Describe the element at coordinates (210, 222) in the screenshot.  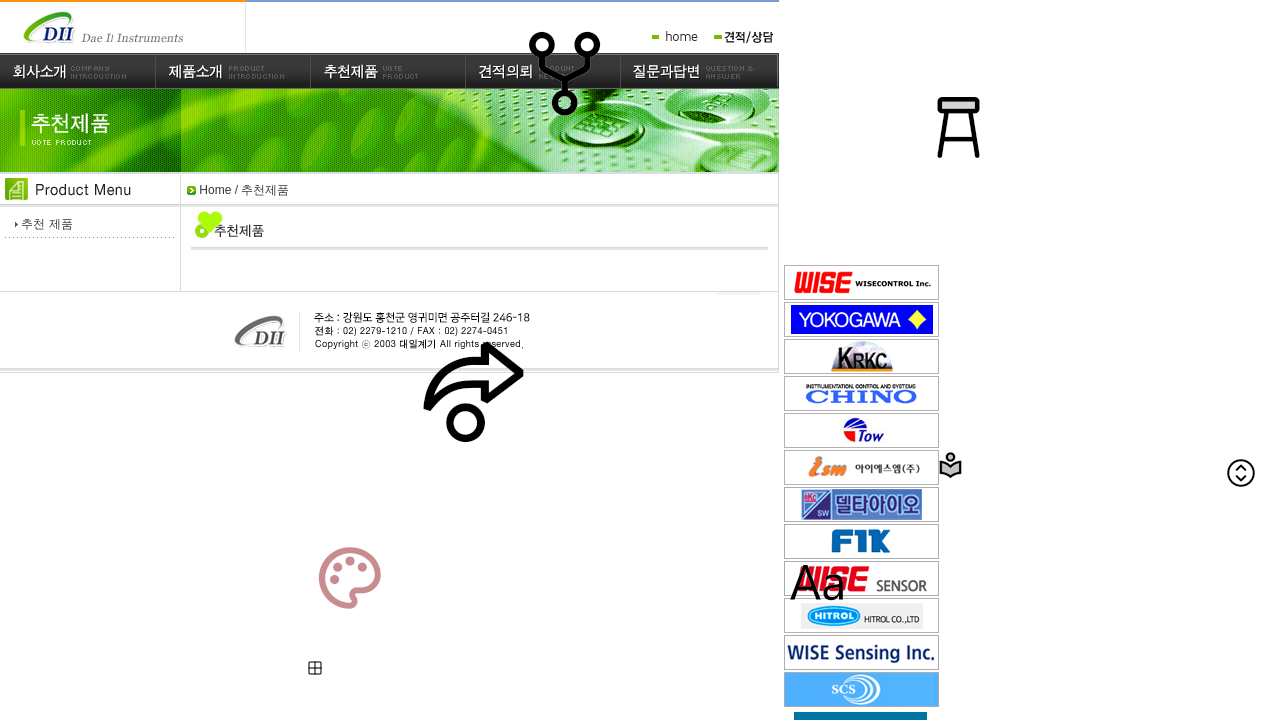
I see `indicates a favorited or liked item` at that location.